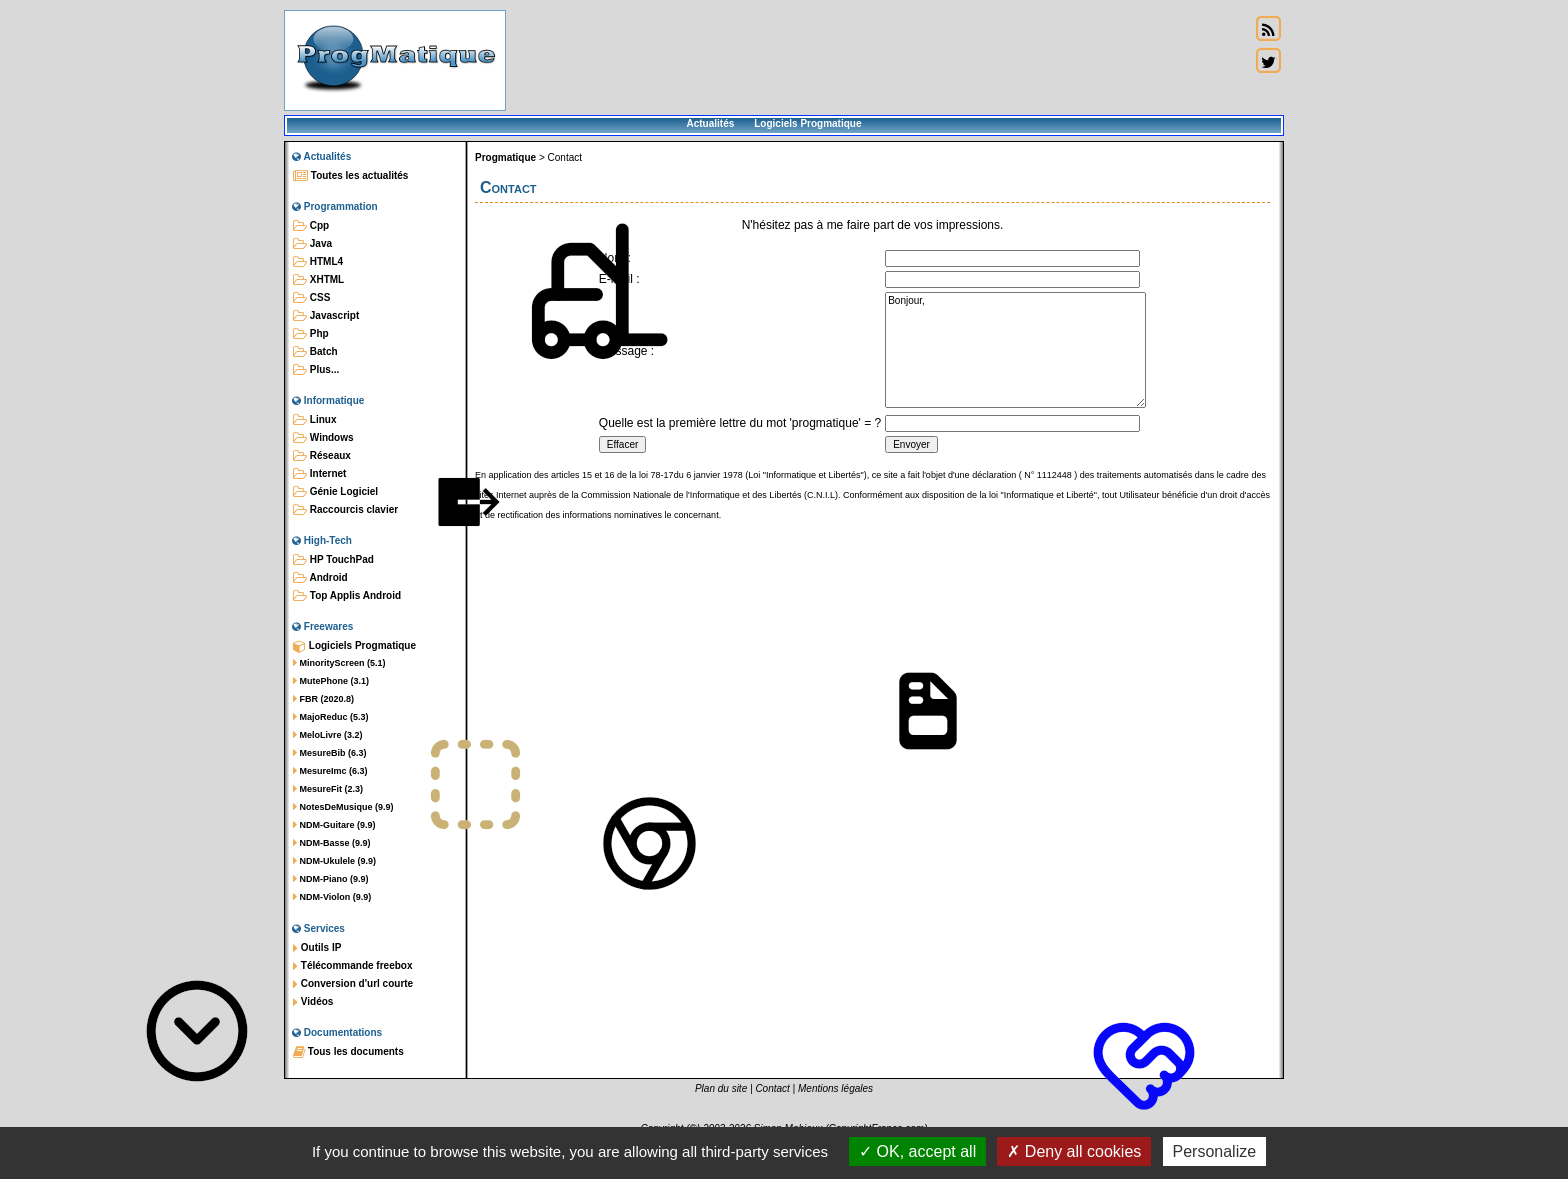 This screenshot has width=1568, height=1179. Describe the element at coordinates (928, 711) in the screenshot. I see `view invoice or billing document` at that location.